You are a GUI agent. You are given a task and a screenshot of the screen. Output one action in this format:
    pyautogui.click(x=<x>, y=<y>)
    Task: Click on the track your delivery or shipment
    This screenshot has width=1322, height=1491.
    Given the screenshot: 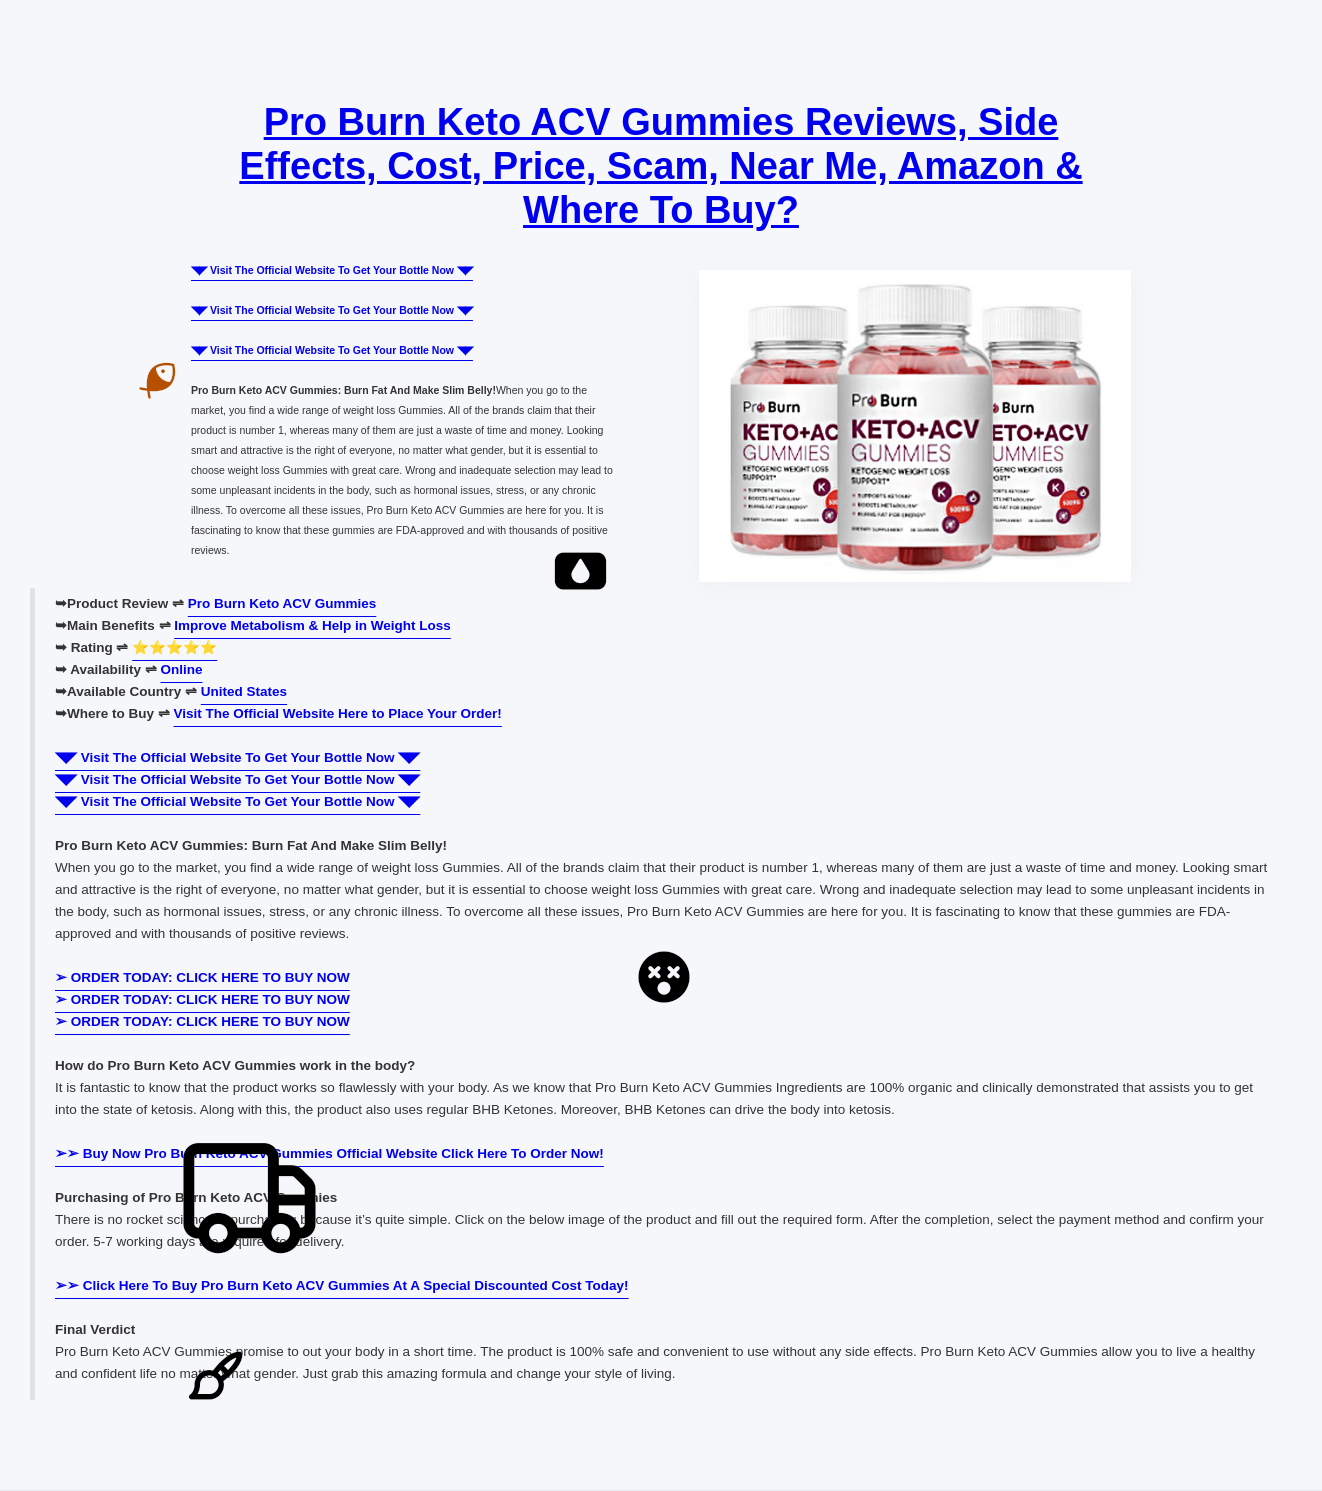 What is the action you would take?
    pyautogui.click(x=249, y=1194)
    